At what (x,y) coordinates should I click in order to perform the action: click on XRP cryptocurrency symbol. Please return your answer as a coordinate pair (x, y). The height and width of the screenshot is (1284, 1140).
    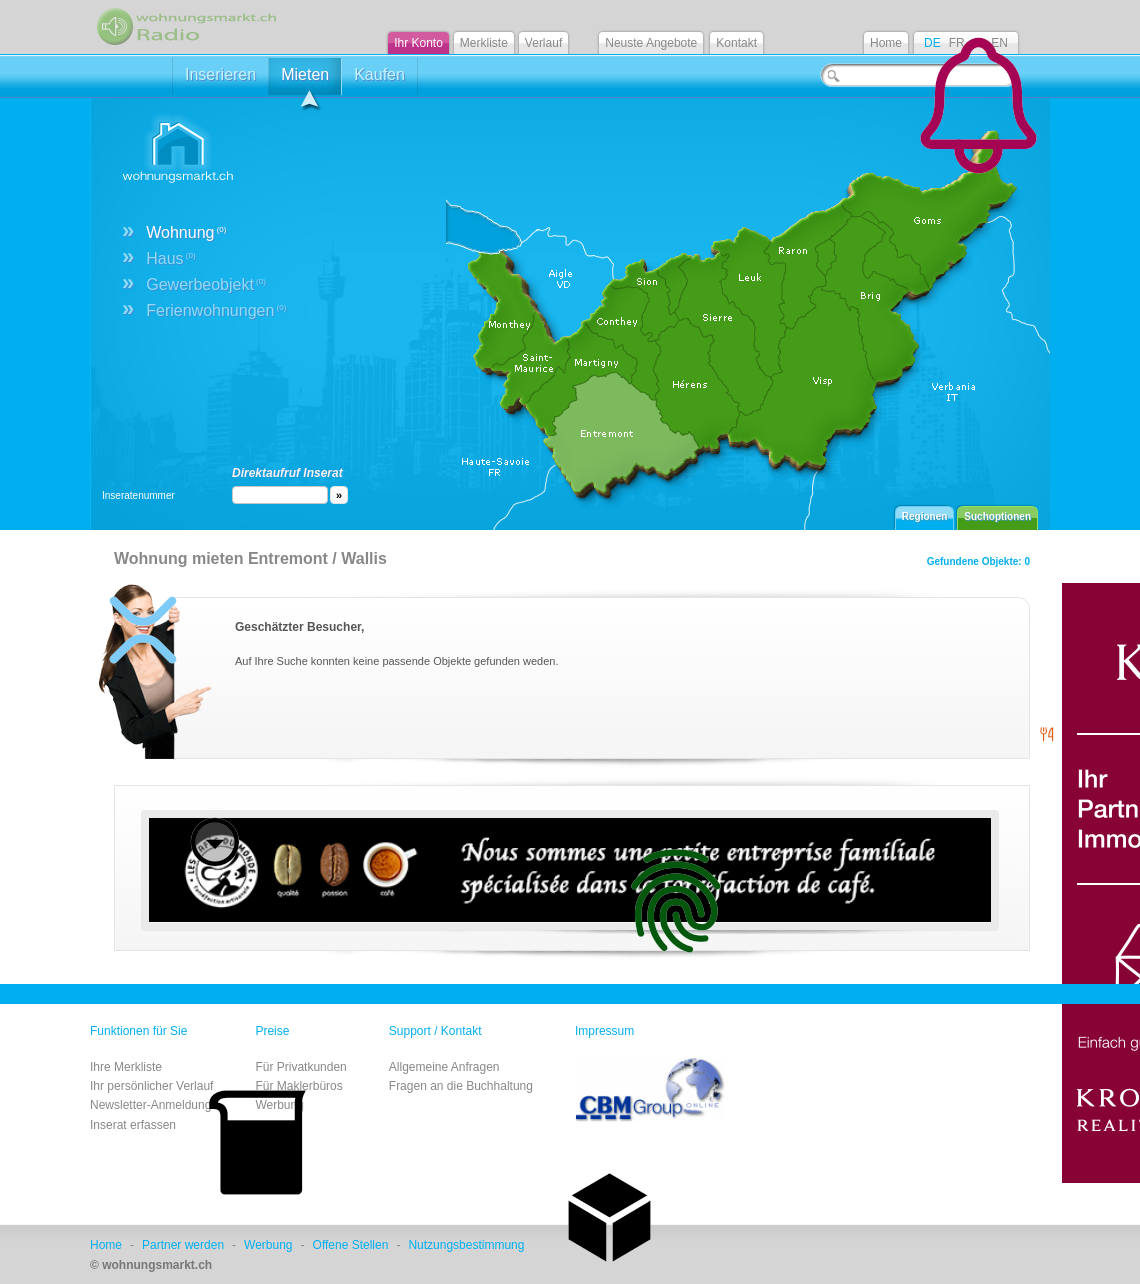
    Looking at the image, I should click on (143, 630).